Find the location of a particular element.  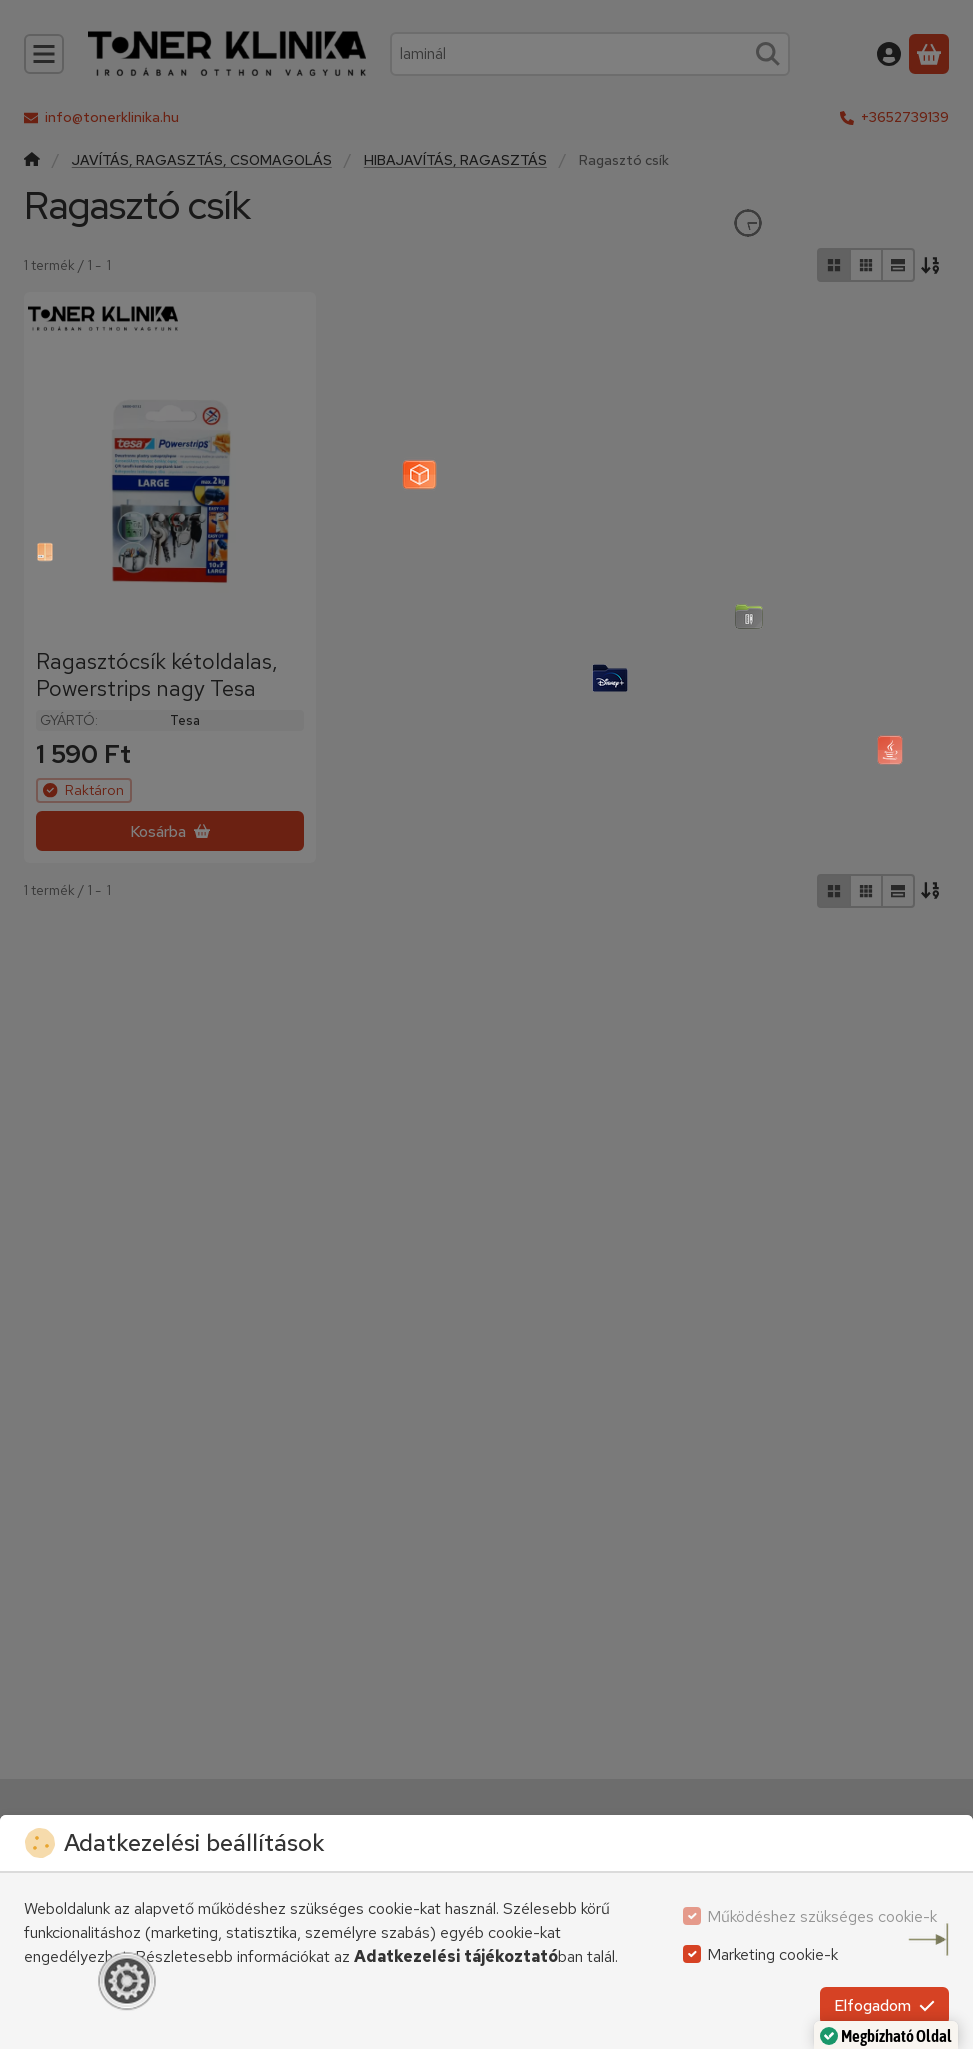

a binary STL 3D model file is located at coordinates (419, 473).